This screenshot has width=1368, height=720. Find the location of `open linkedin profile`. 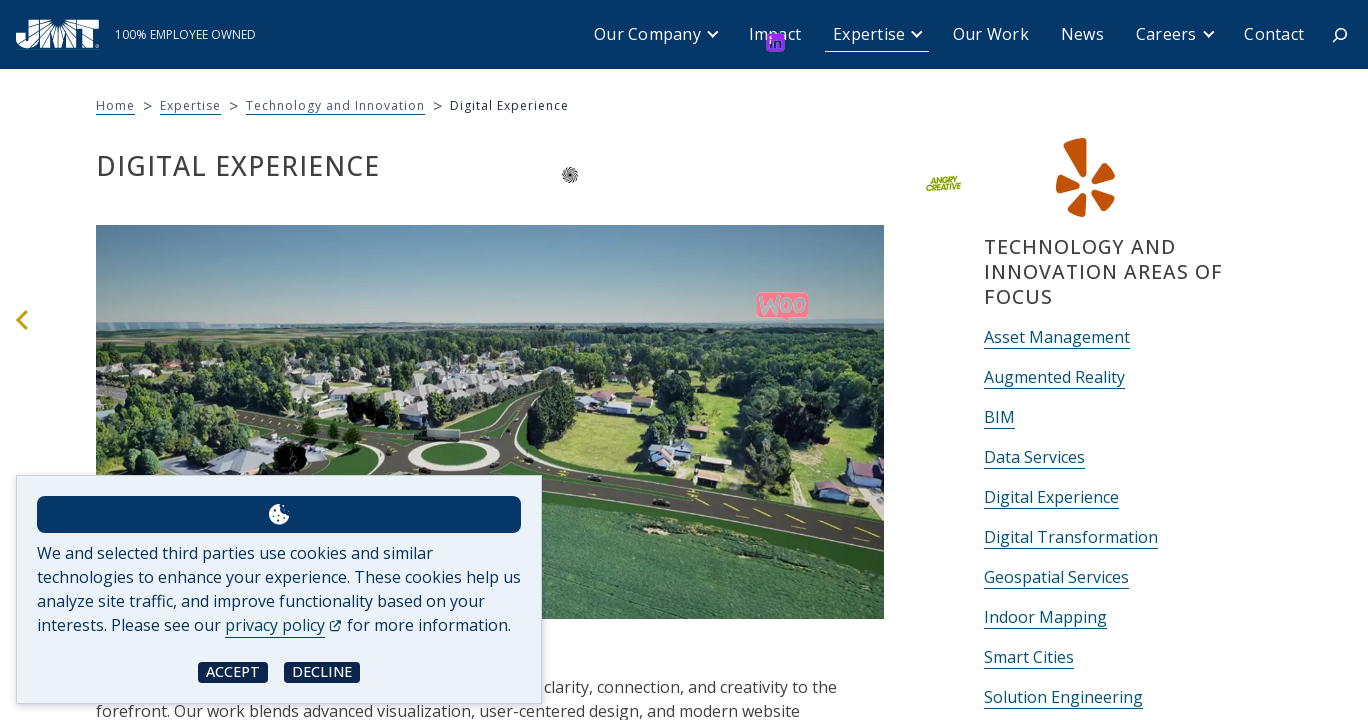

open linkedin profile is located at coordinates (775, 42).